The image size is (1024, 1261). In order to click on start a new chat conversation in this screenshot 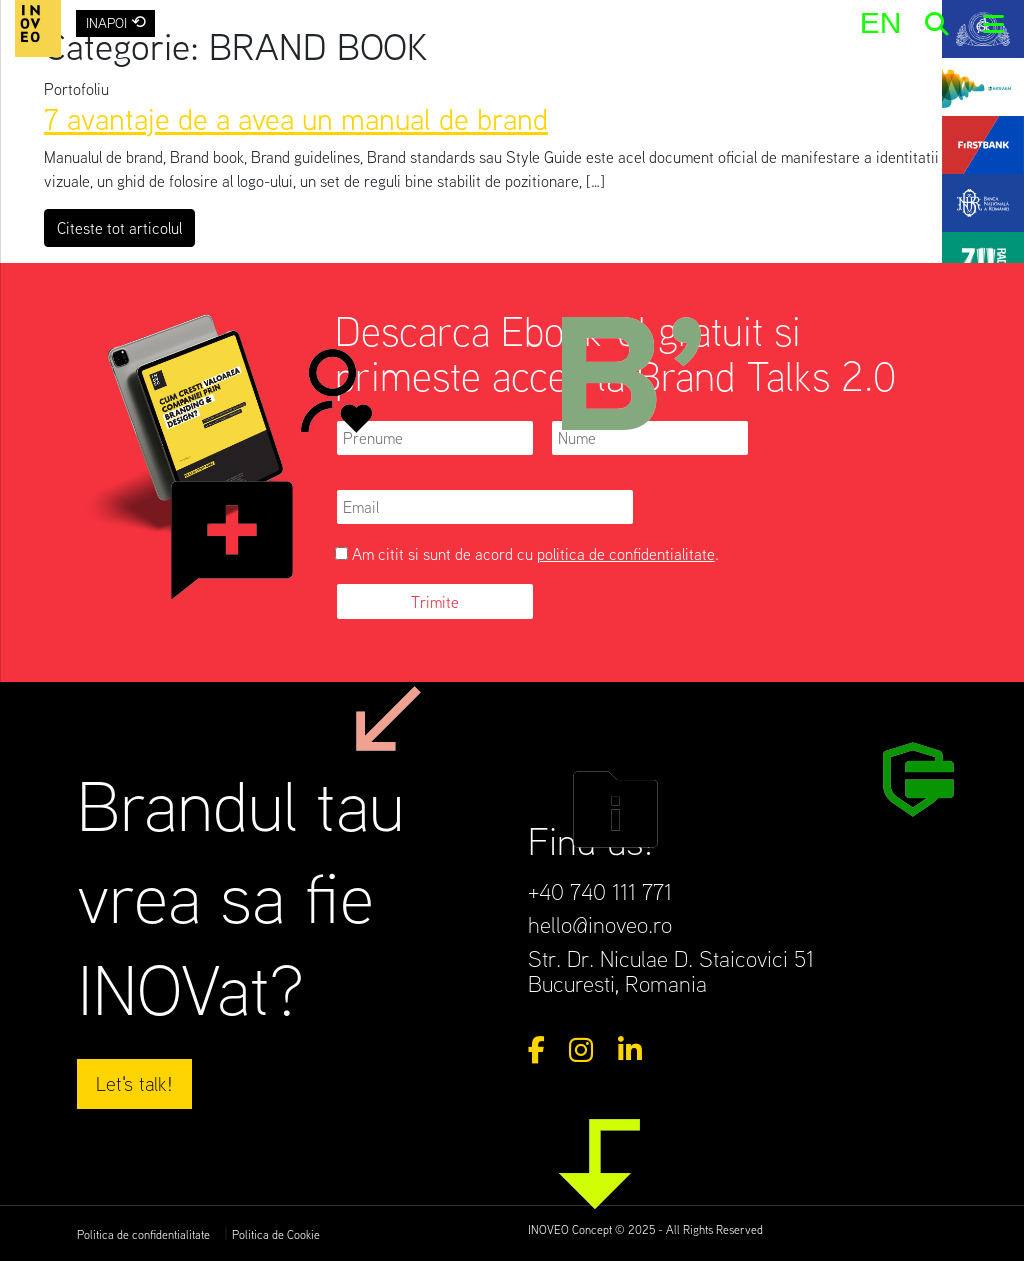, I will do `click(232, 536)`.